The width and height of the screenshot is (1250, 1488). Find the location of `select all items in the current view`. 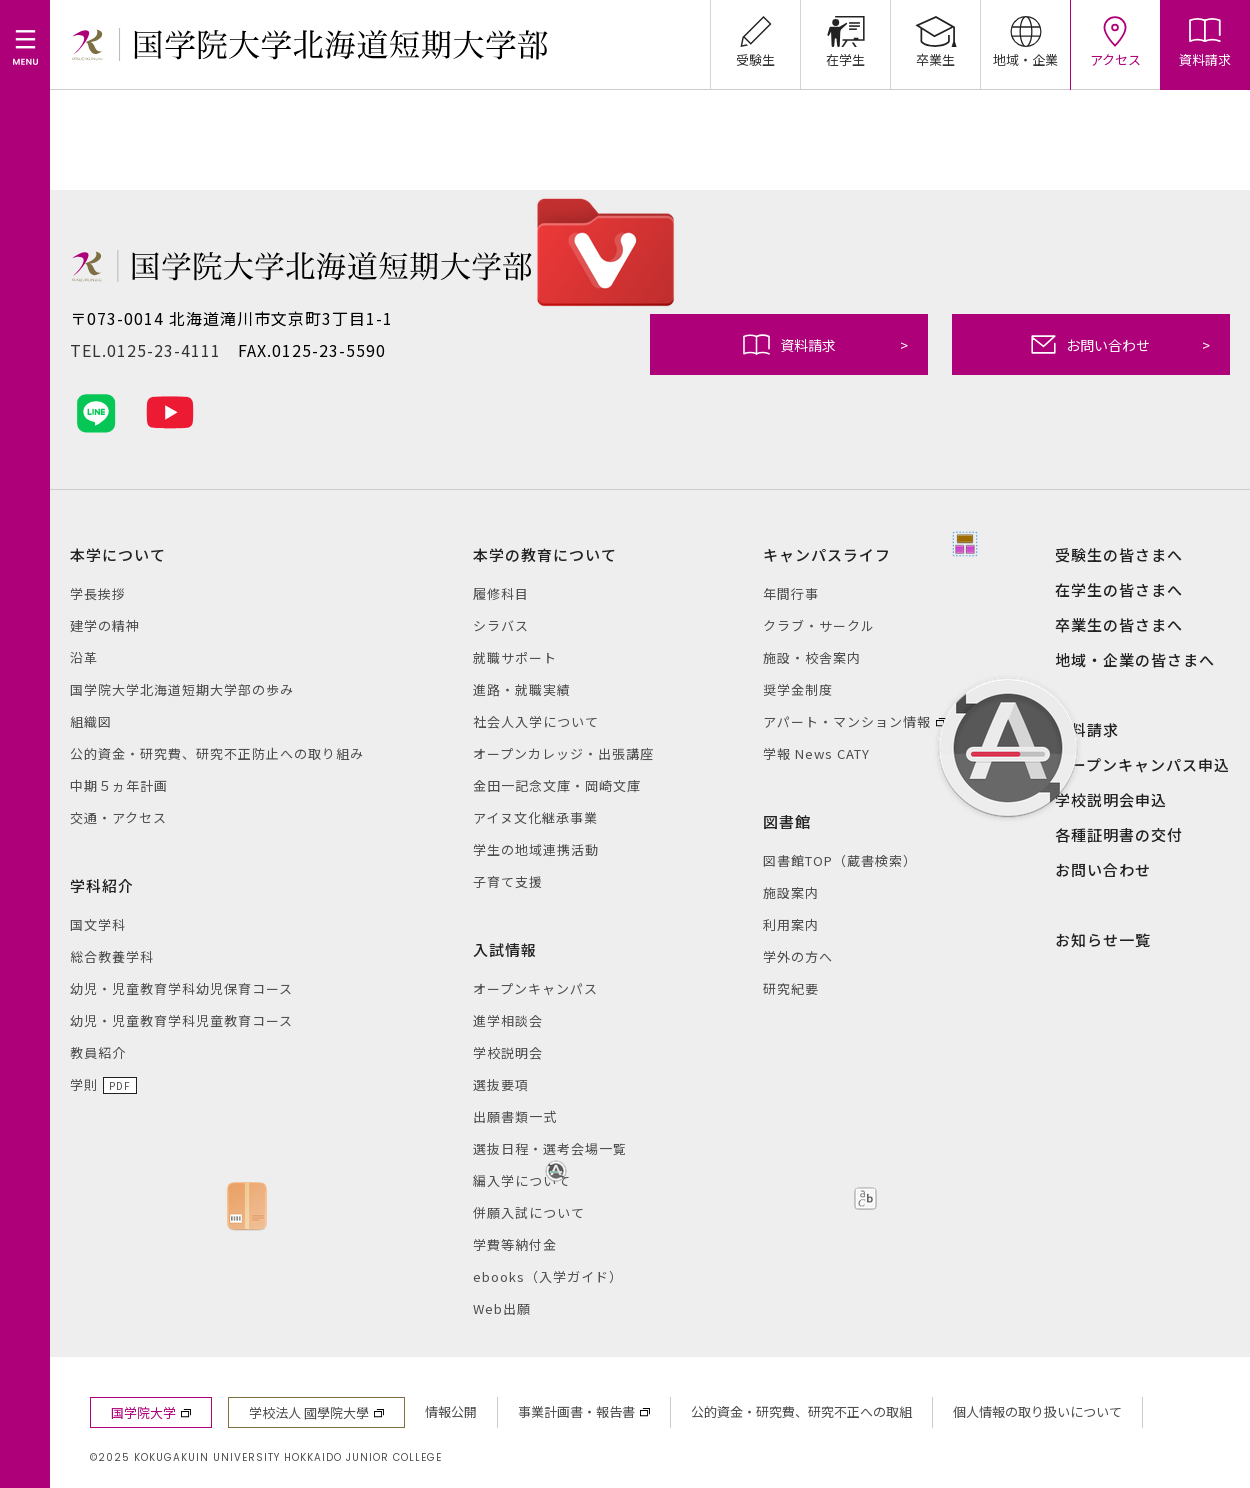

select all items in the current view is located at coordinates (965, 544).